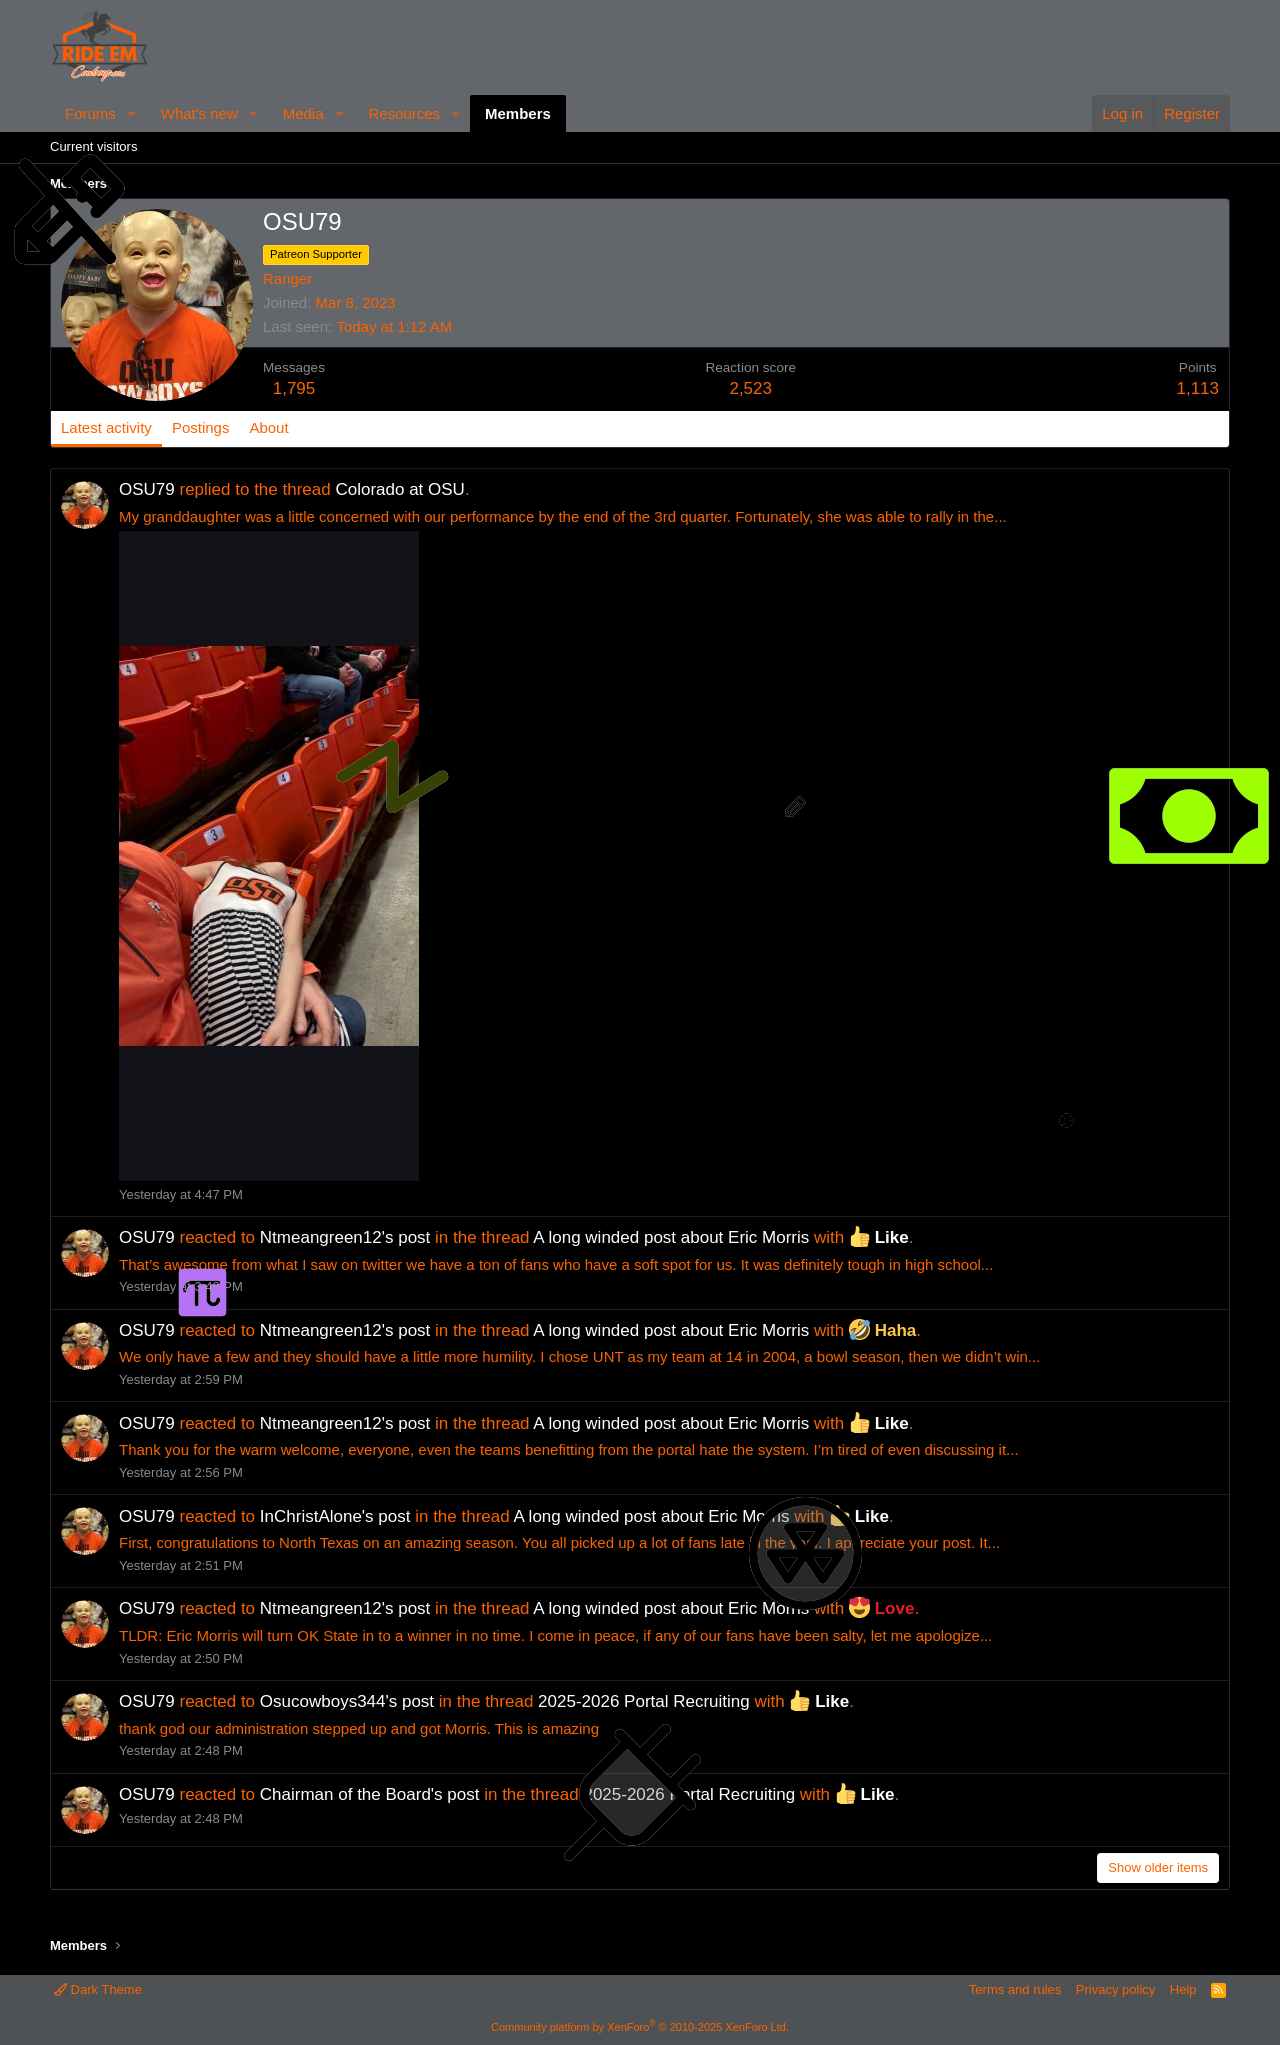 The height and width of the screenshot is (2045, 1280). I want to click on fallout shelter location indicator, so click(805, 1553).